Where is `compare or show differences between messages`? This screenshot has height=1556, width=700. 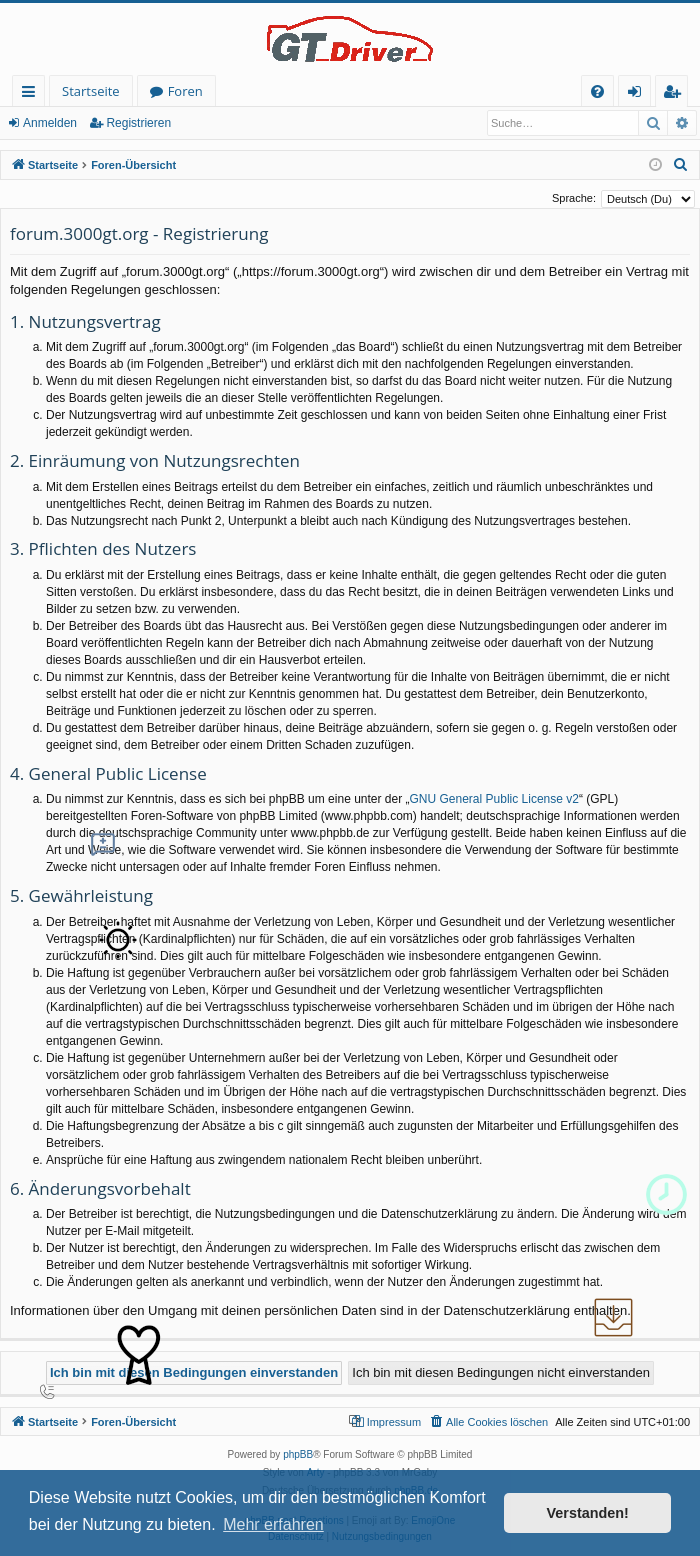
compare or show differences between messages is located at coordinates (103, 844).